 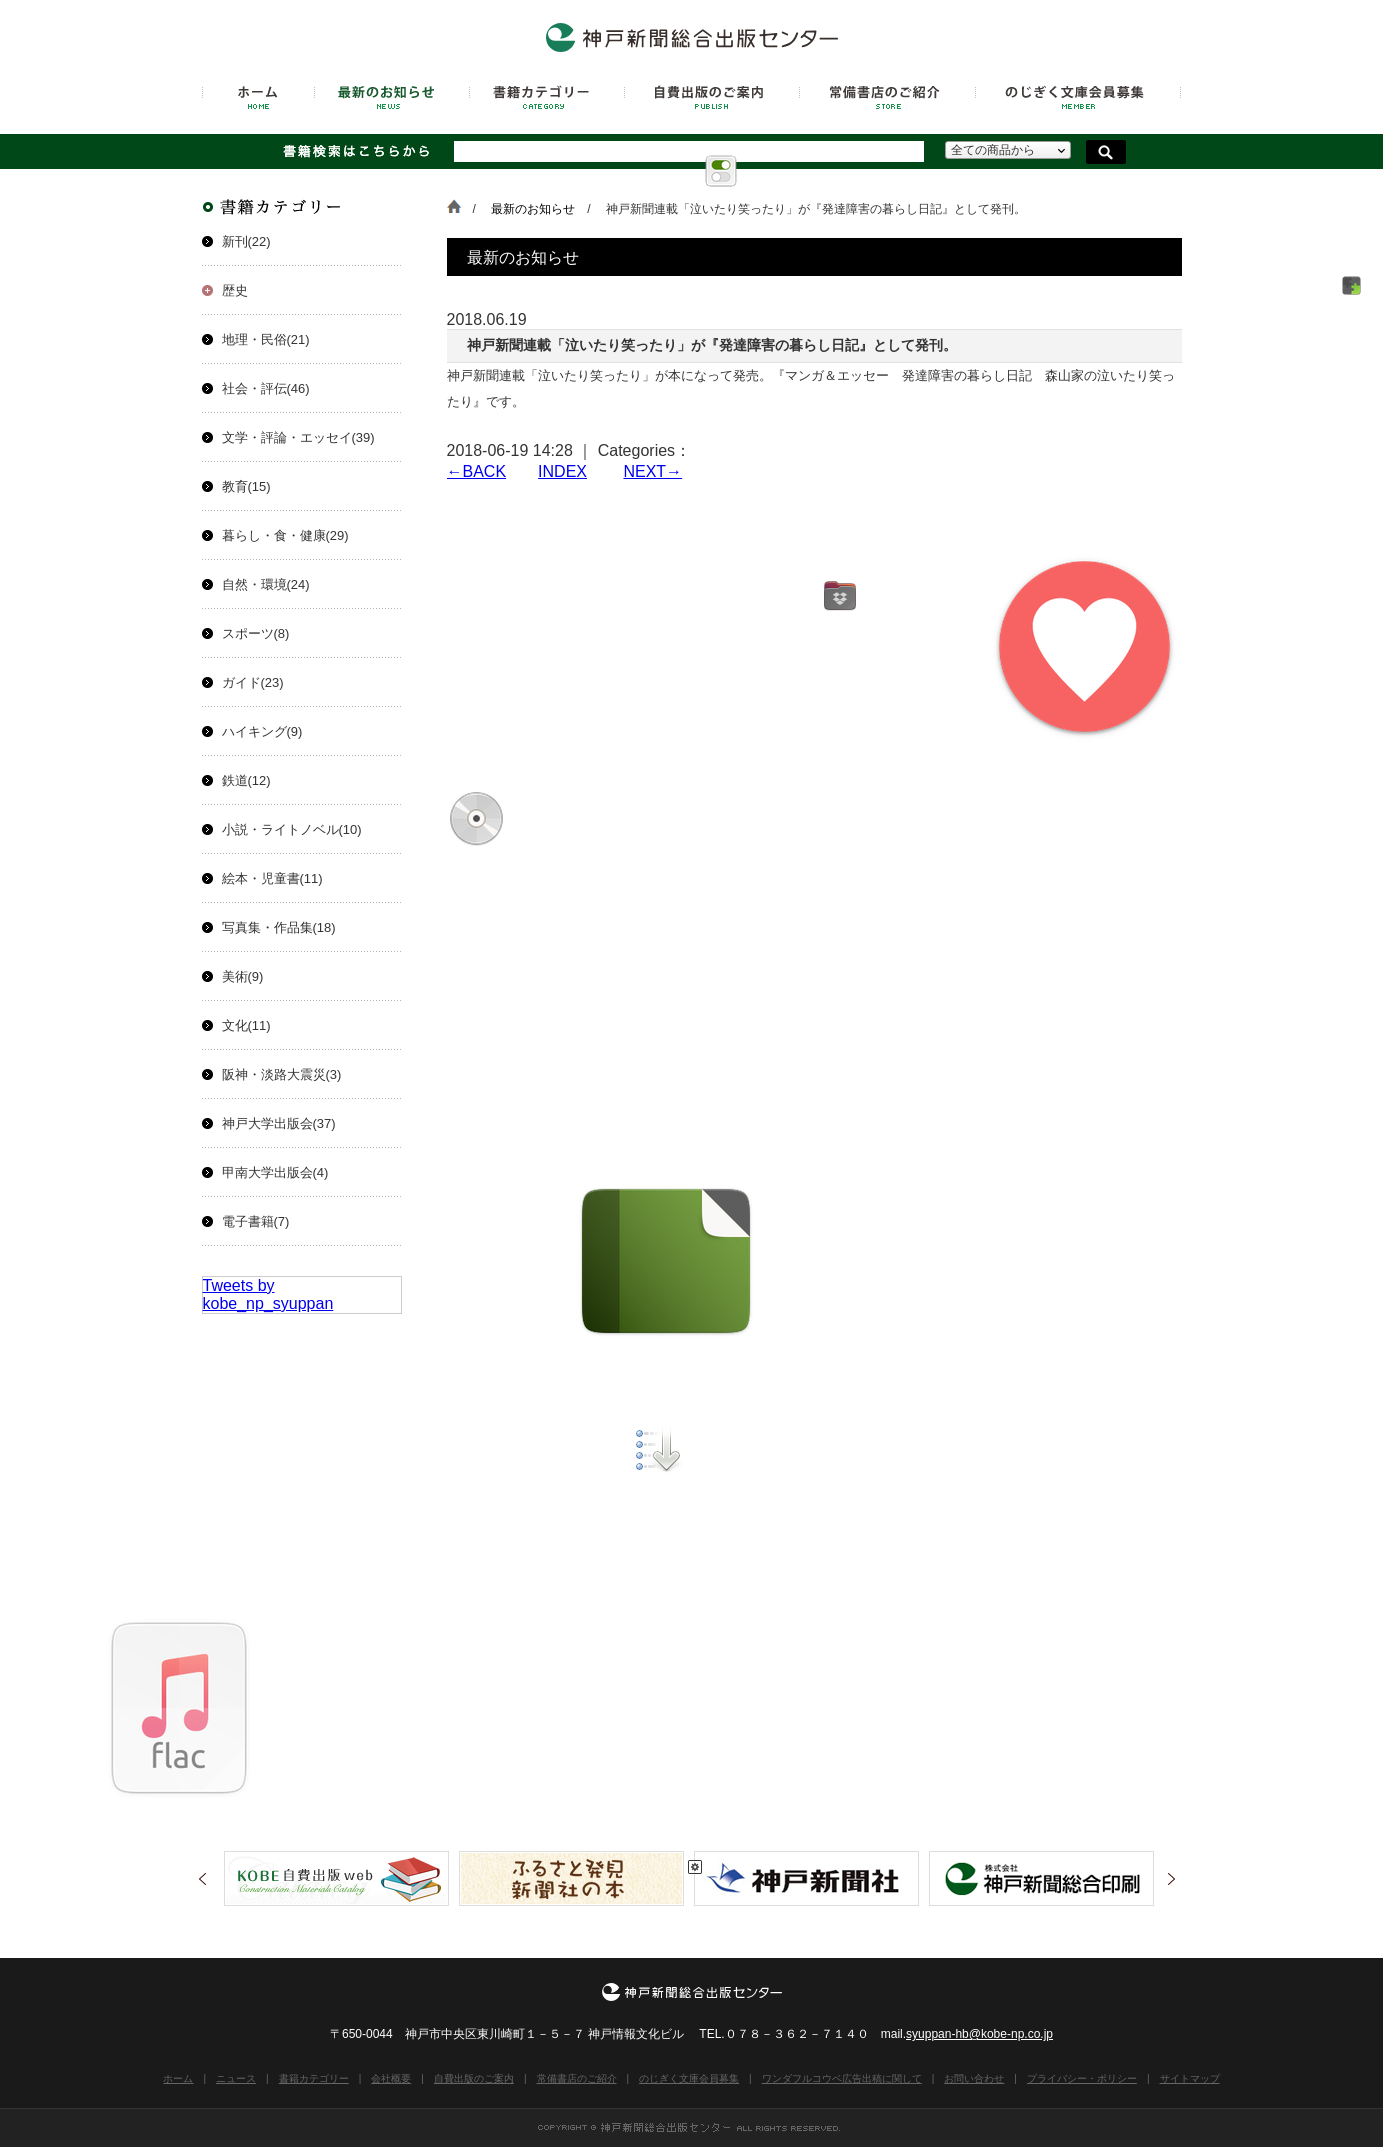 What do you see at coordinates (179, 1708) in the screenshot?
I see `a FLAC audio file` at bounding box center [179, 1708].